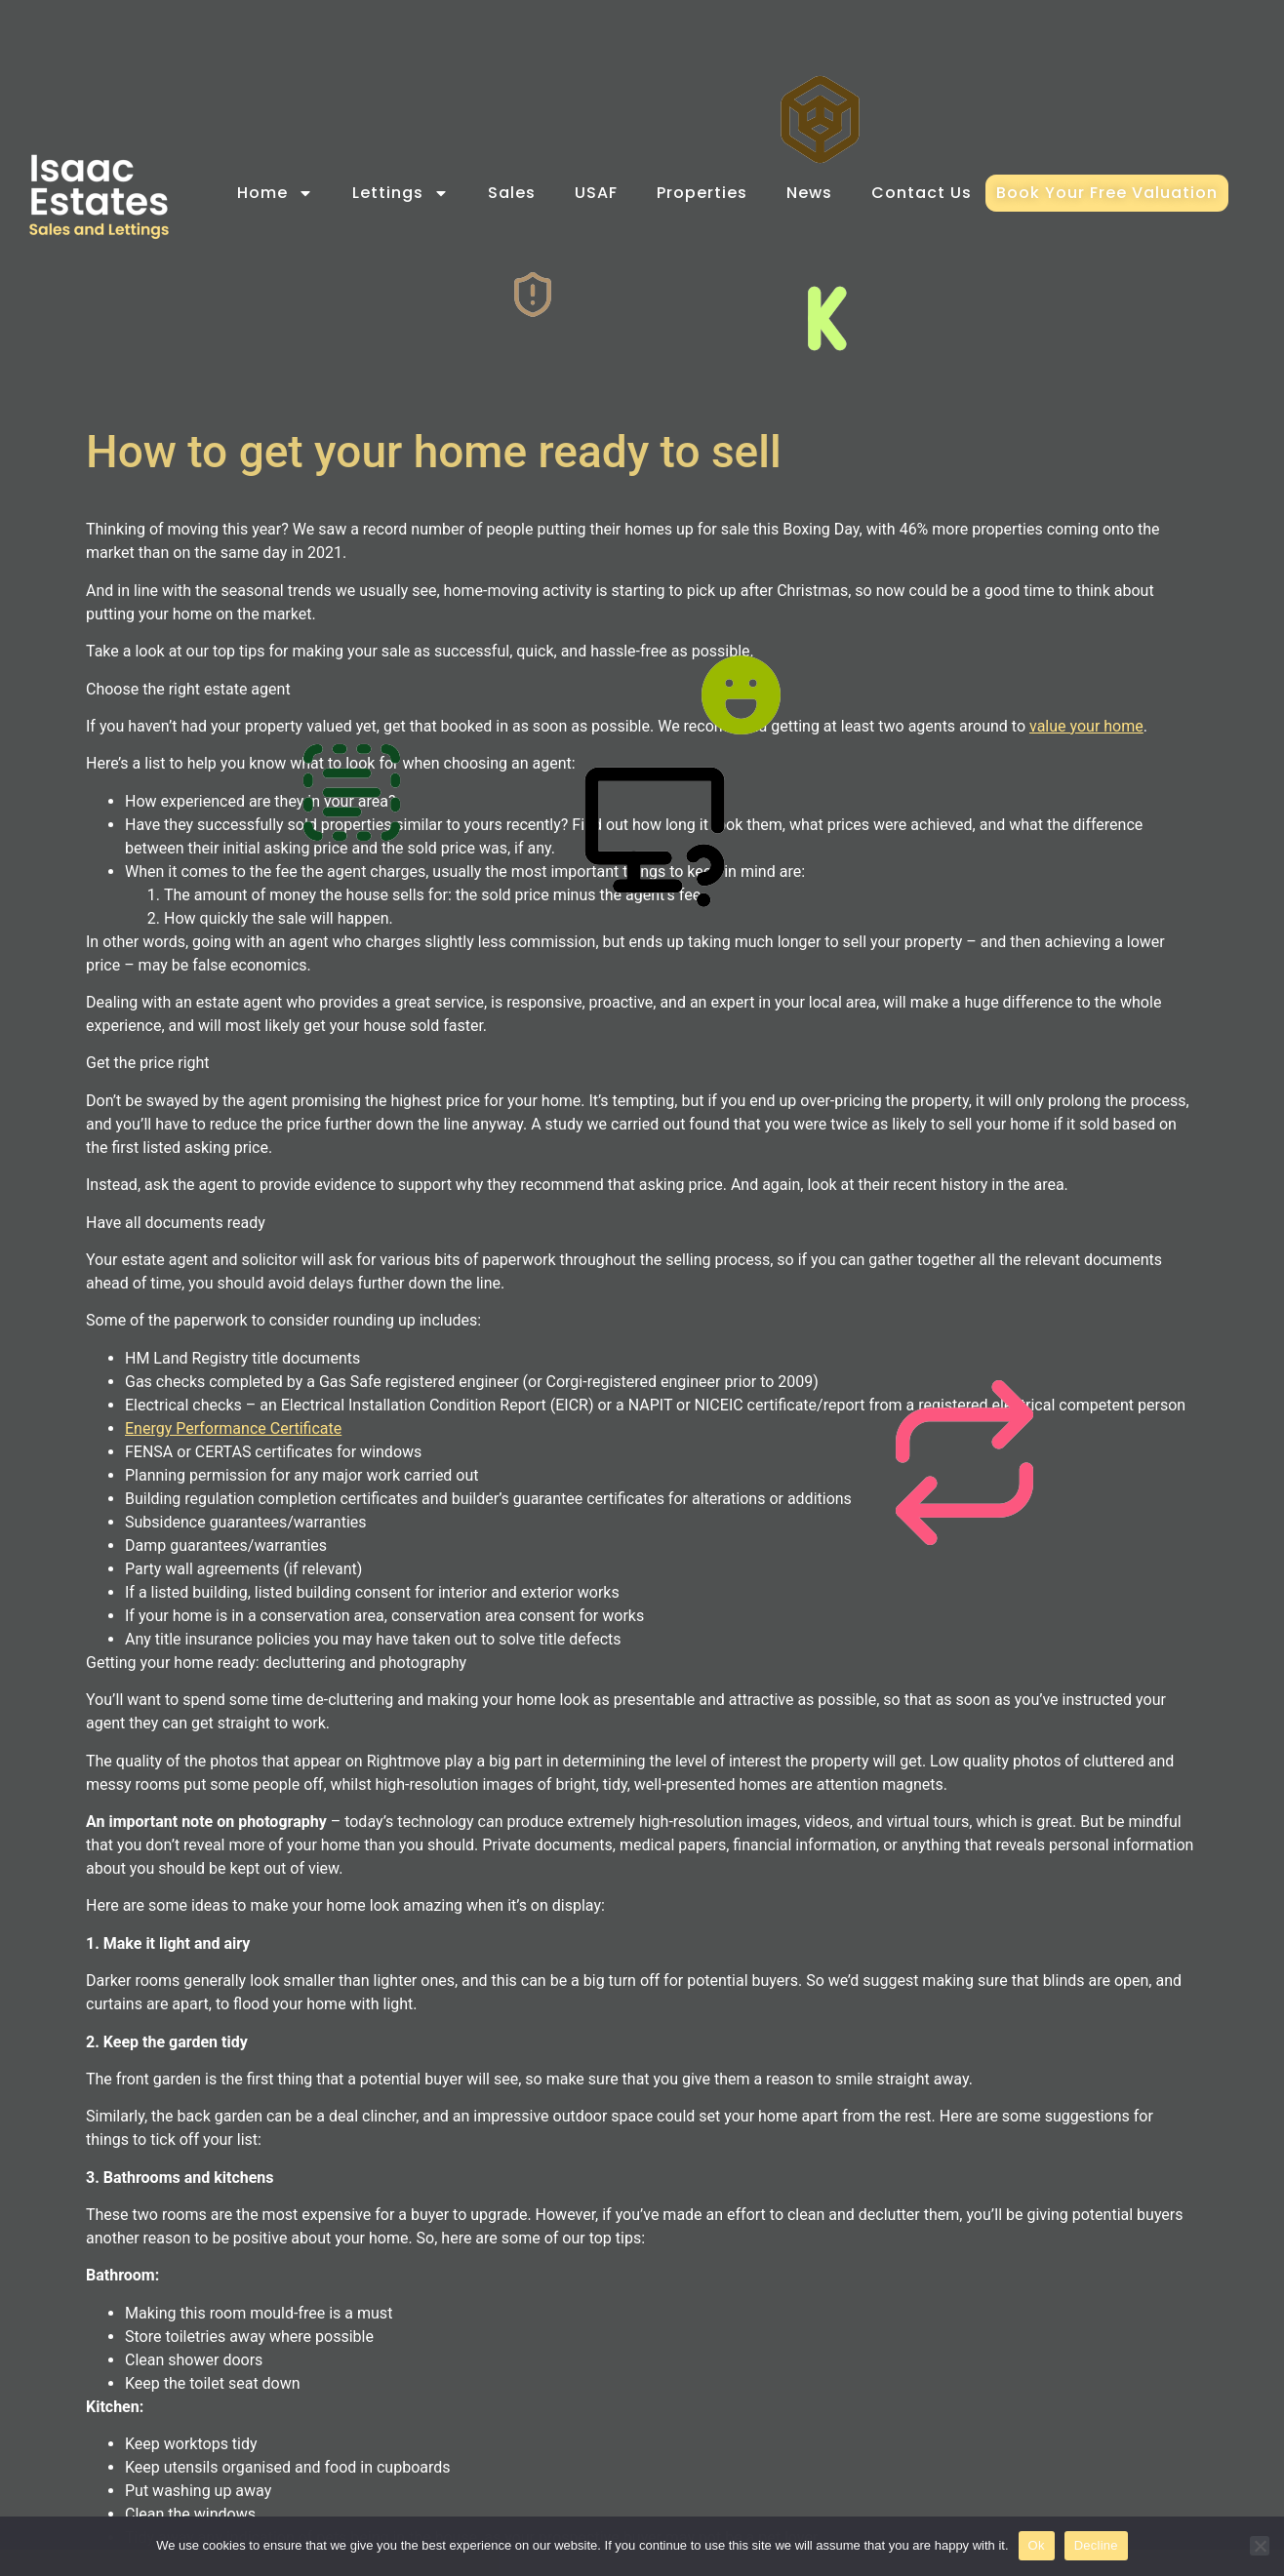 This screenshot has width=1284, height=2576. I want to click on select text within a document, so click(351, 792).